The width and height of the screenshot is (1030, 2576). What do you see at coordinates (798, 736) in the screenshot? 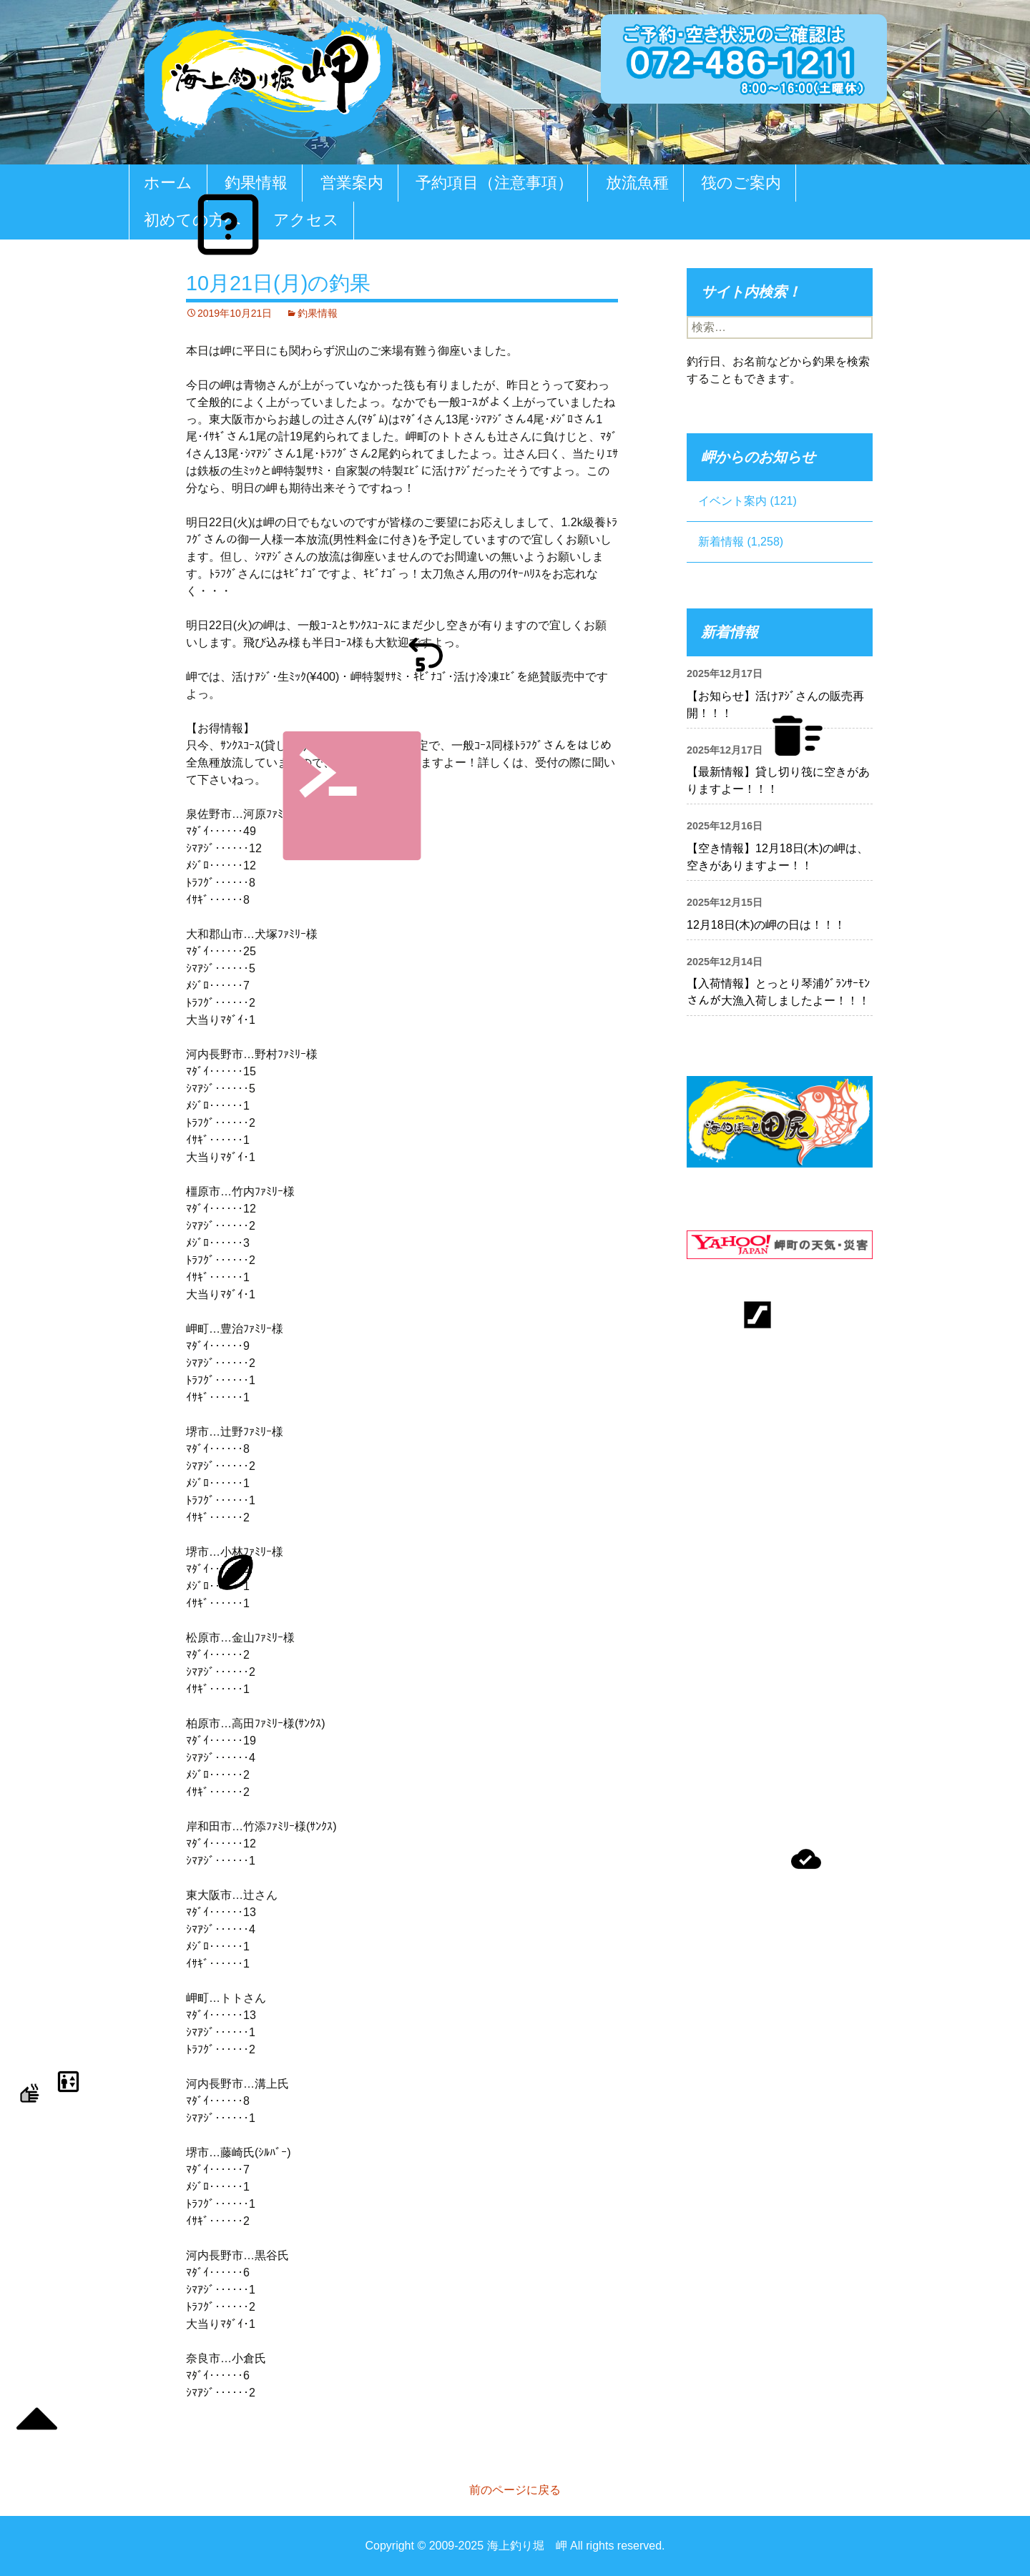
I see `delete all selected items at once` at bounding box center [798, 736].